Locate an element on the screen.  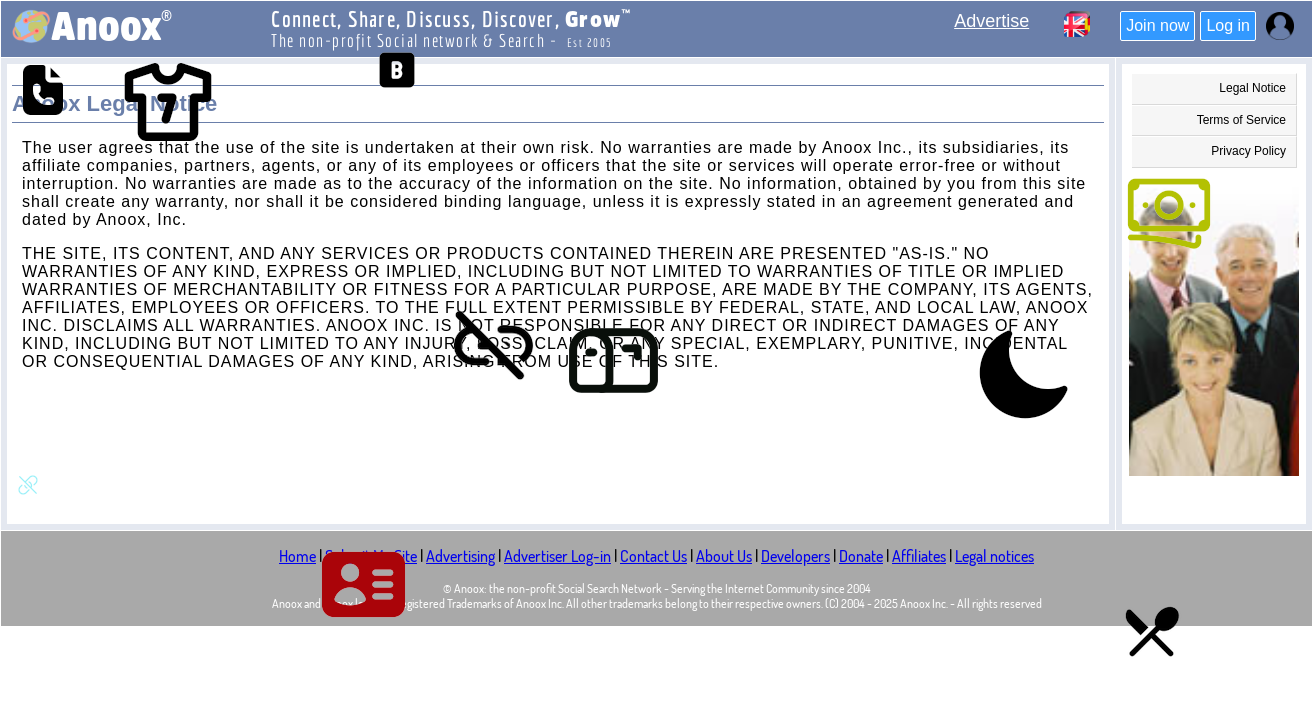
view restaurant or dining options is located at coordinates (1151, 631).